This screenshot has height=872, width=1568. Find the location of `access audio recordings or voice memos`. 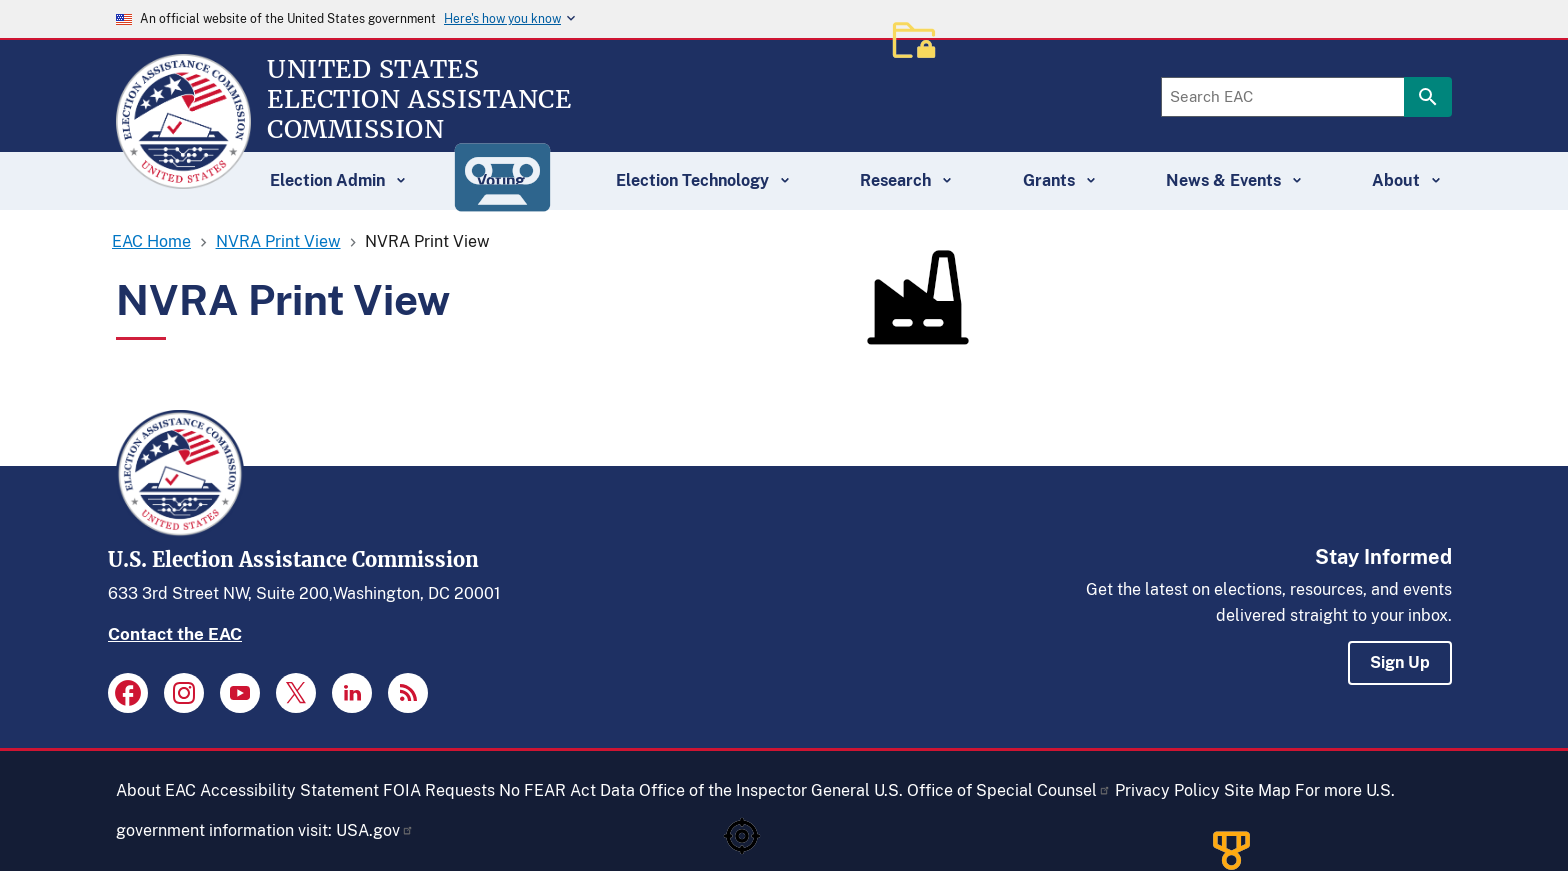

access audio recordings or voice memos is located at coordinates (502, 177).